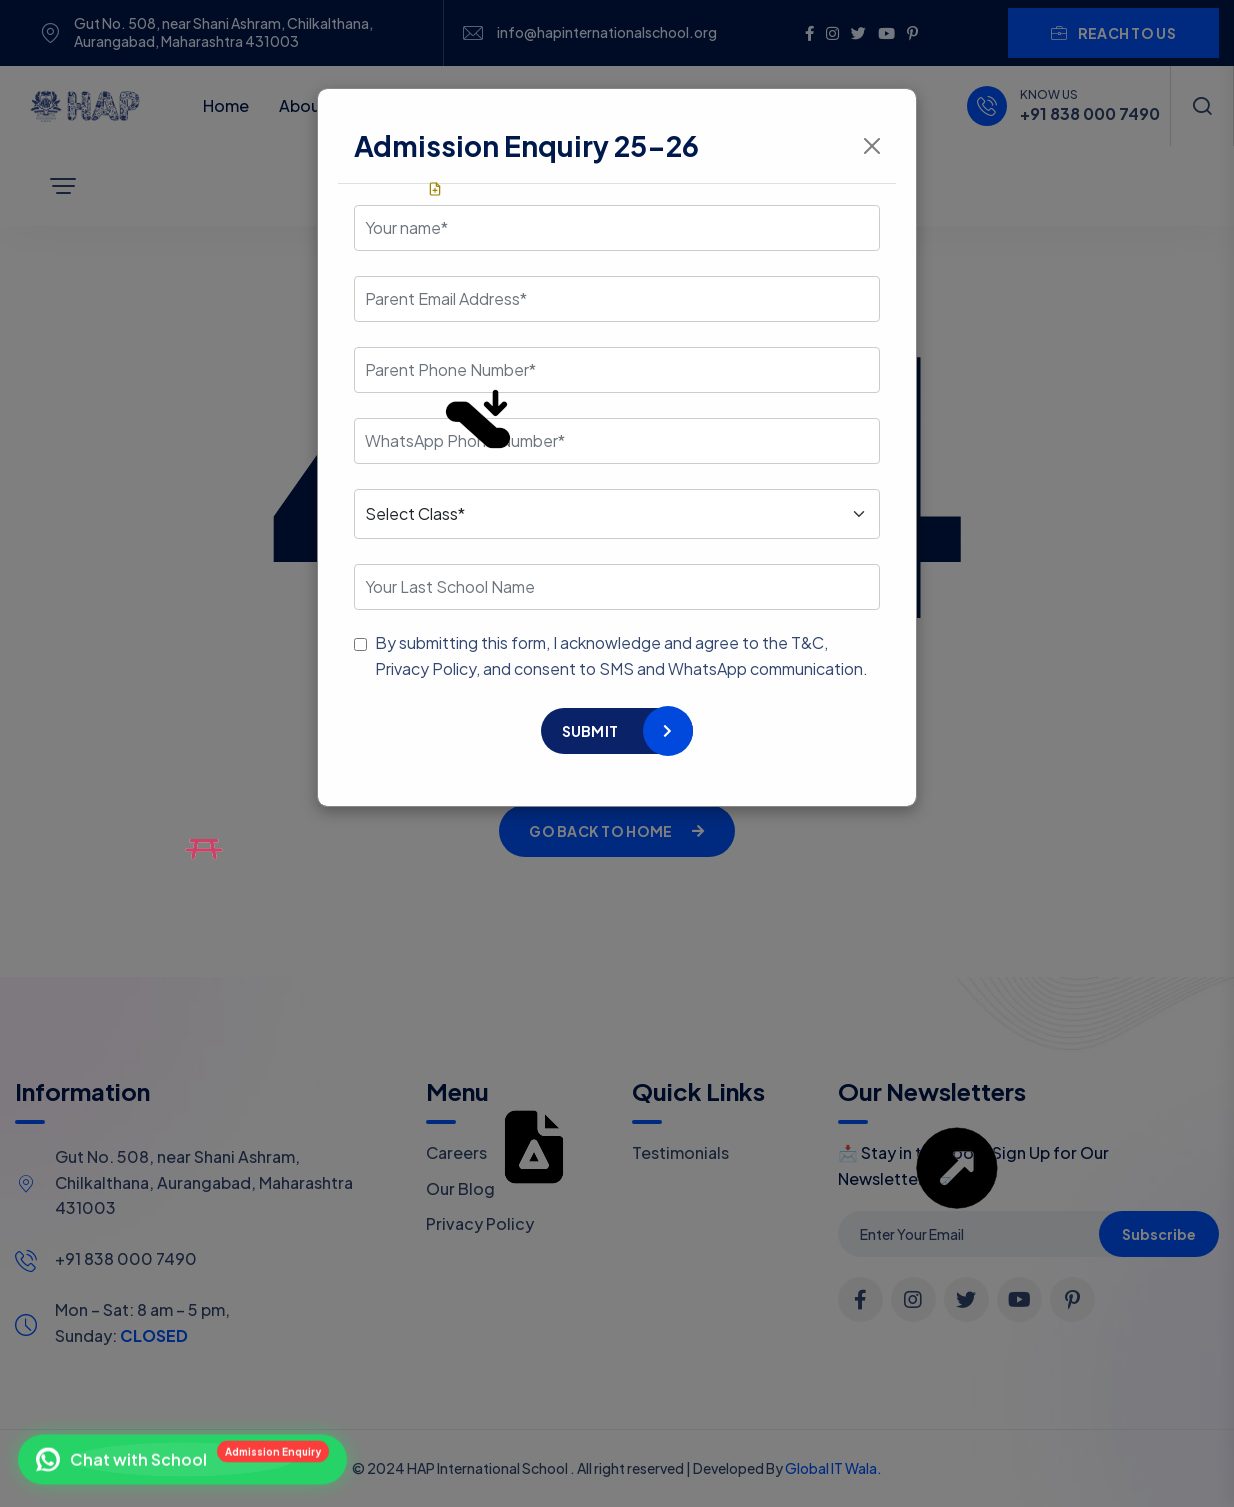 The height and width of the screenshot is (1507, 1234). I want to click on create a new file, so click(435, 189).